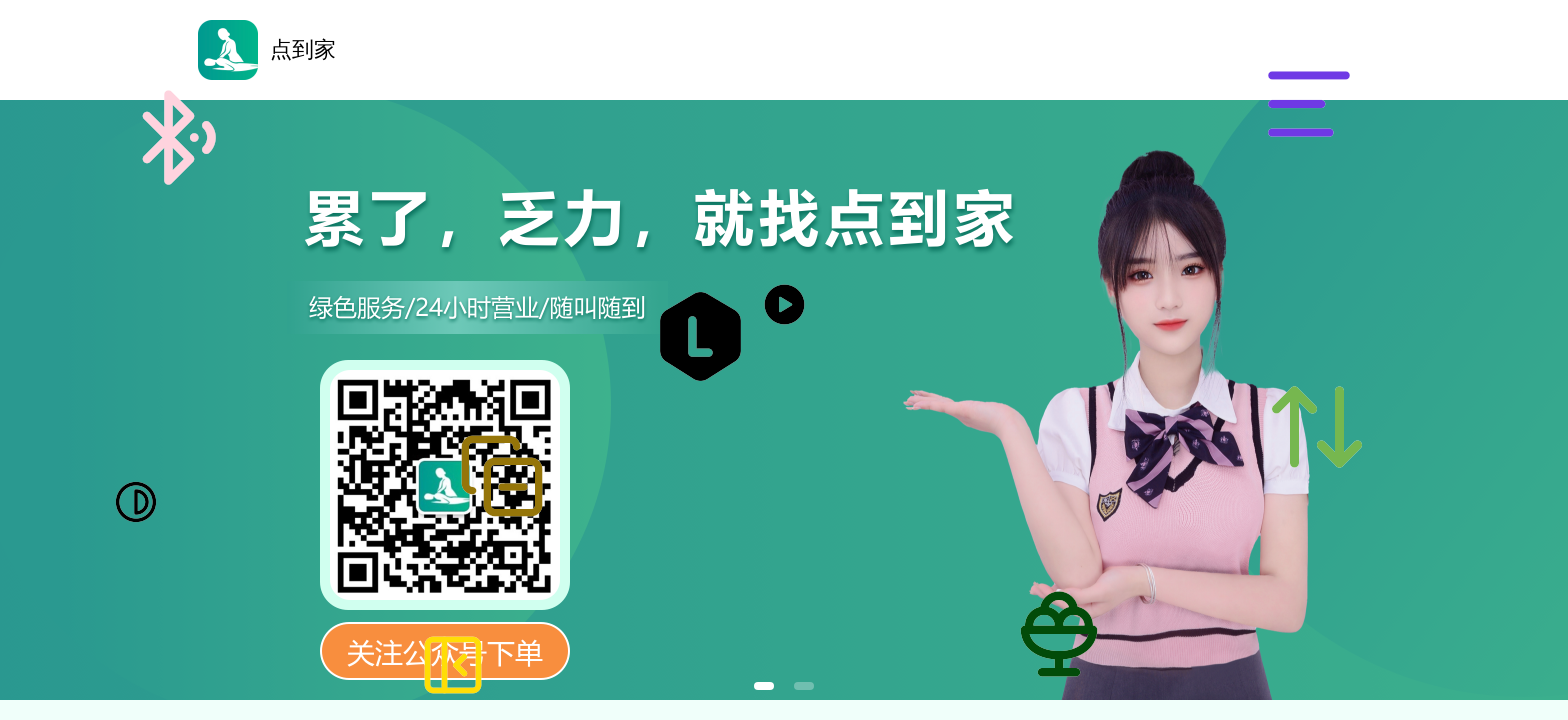 This screenshot has width=1568, height=720. I want to click on view dessert or ice cream options, so click(1059, 634).